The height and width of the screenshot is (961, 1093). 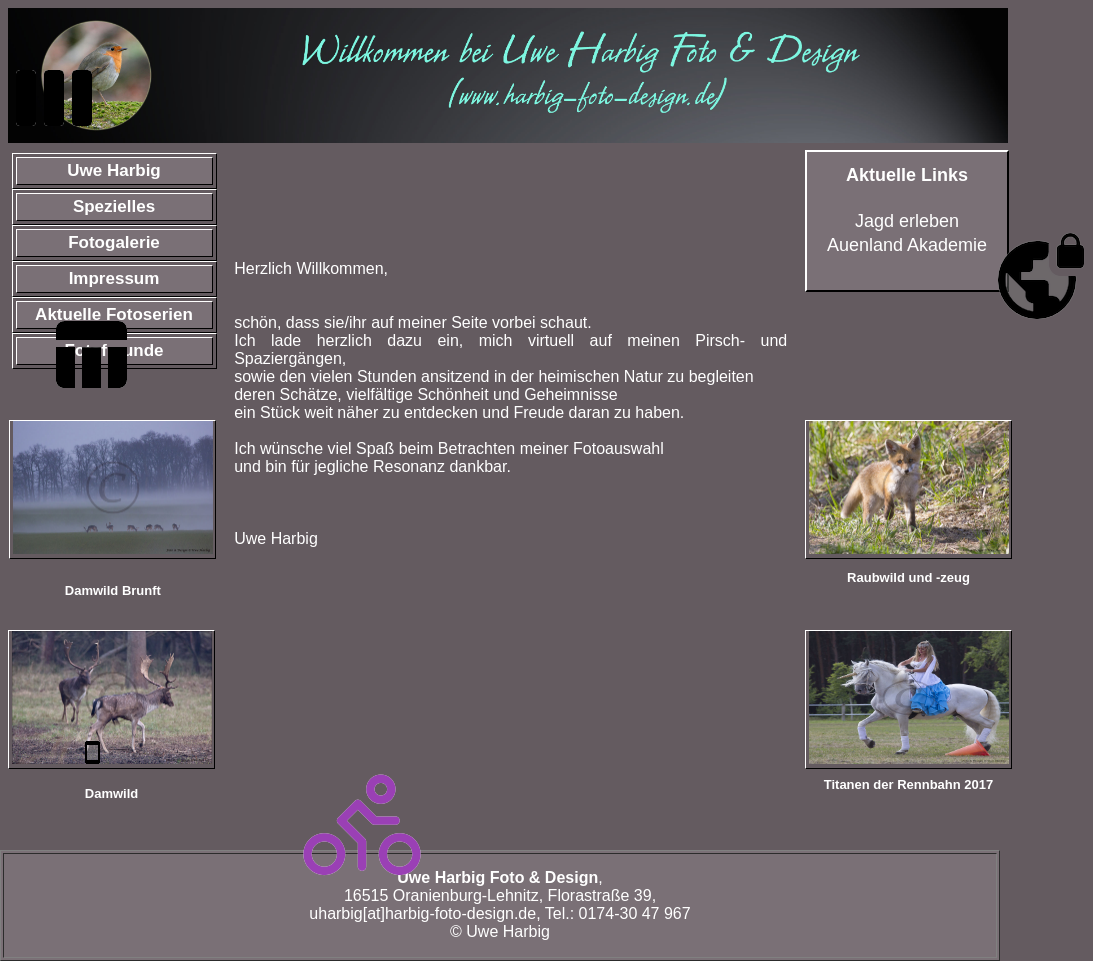 What do you see at coordinates (92, 752) in the screenshot?
I see `indicates mobile device or smartphone view` at bounding box center [92, 752].